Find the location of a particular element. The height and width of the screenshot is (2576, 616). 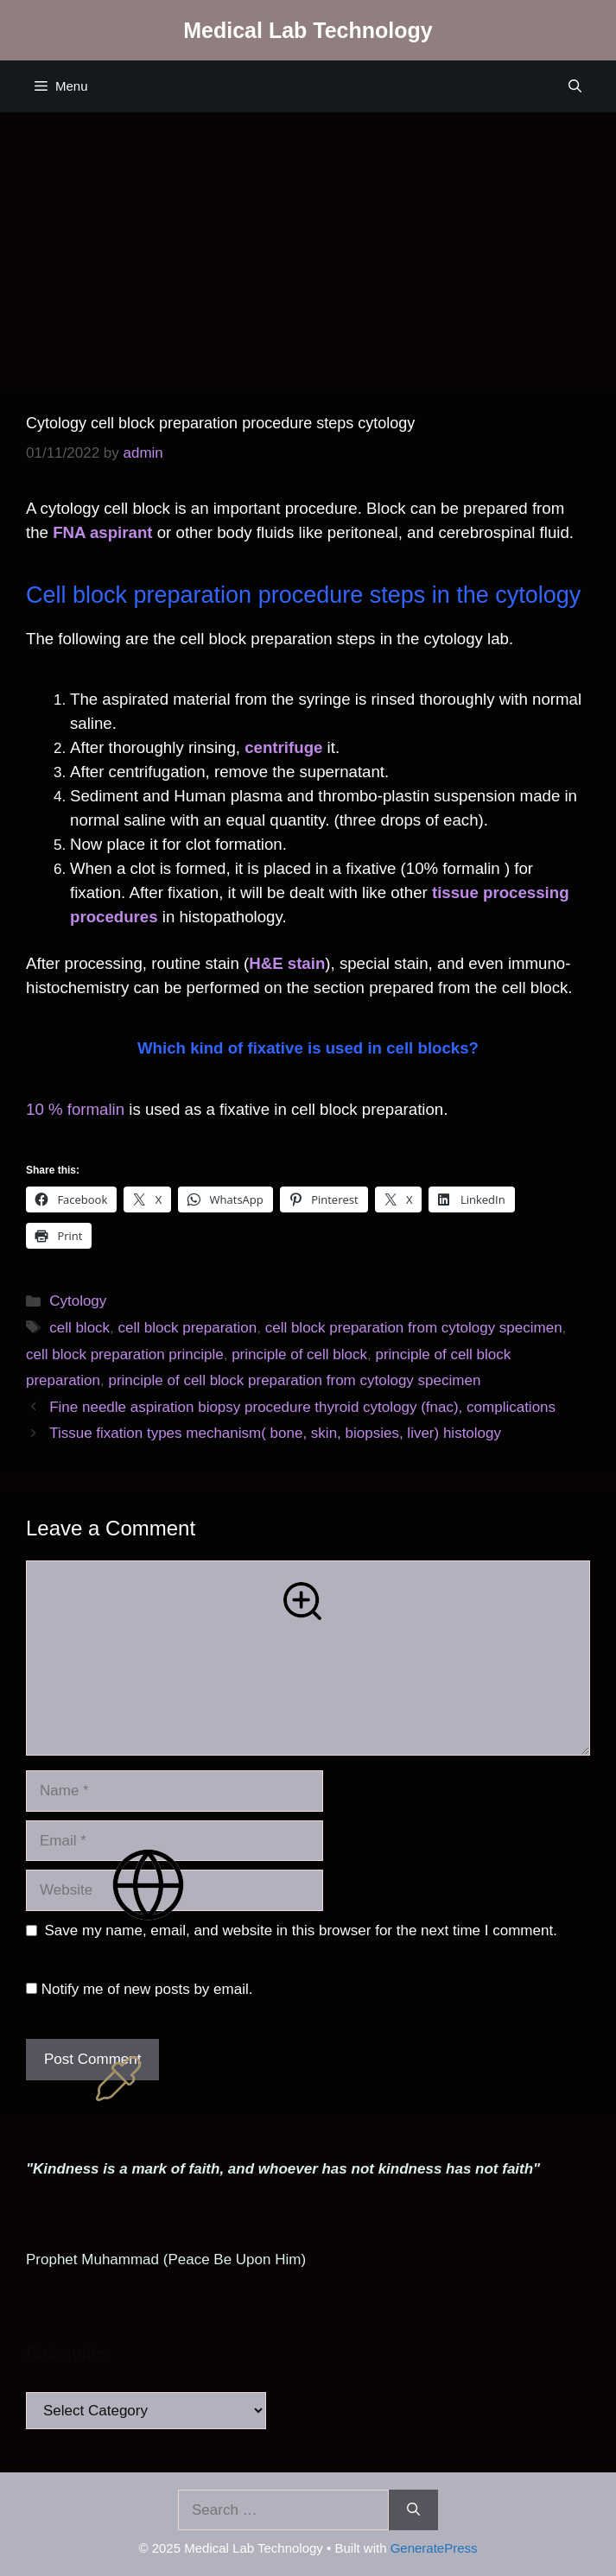

zoom in on content is located at coordinates (302, 1601).